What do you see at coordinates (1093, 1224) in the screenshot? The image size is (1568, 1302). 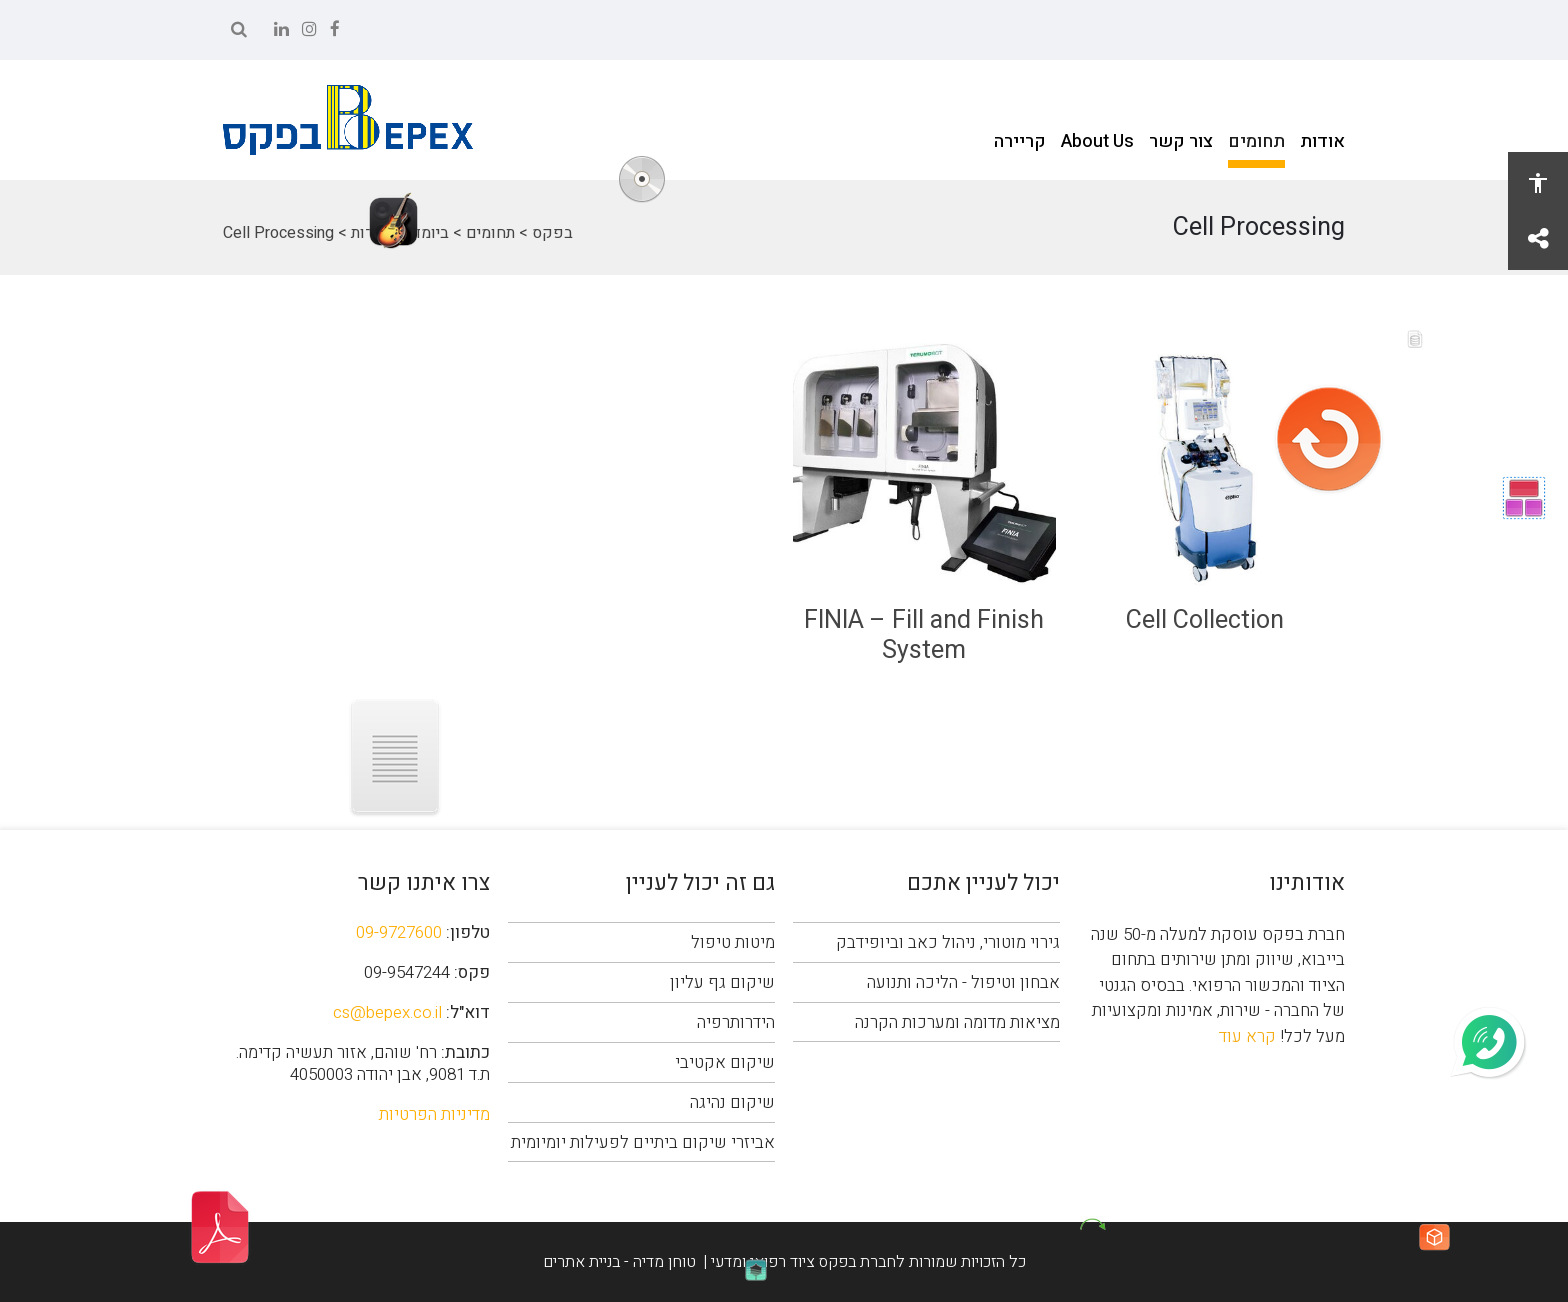 I see `redo the last undone action` at bounding box center [1093, 1224].